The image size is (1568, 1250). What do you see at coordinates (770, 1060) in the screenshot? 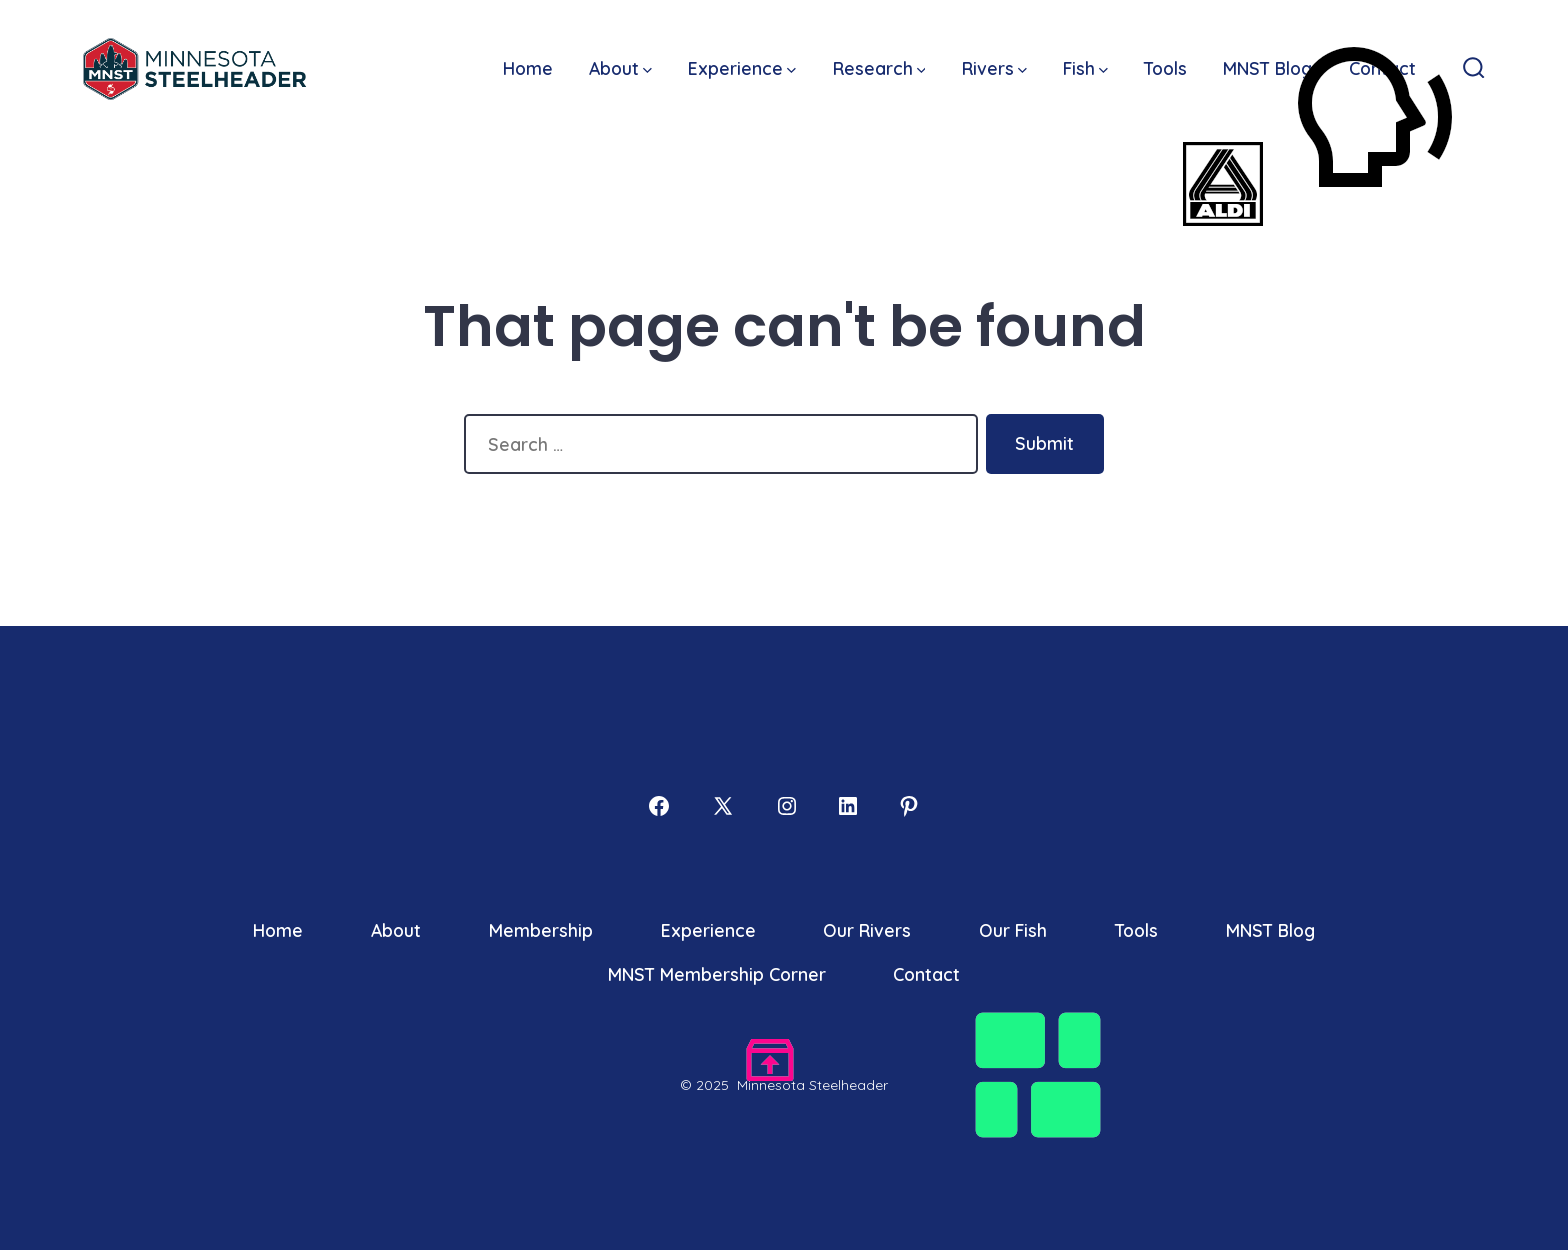
I see `unarchive a message or item from inbox` at bounding box center [770, 1060].